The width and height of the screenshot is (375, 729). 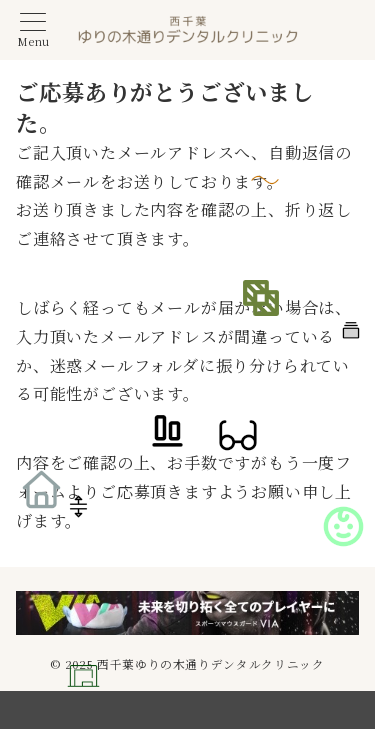 I want to click on access baby or infant-related features, so click(x=343, y=526).